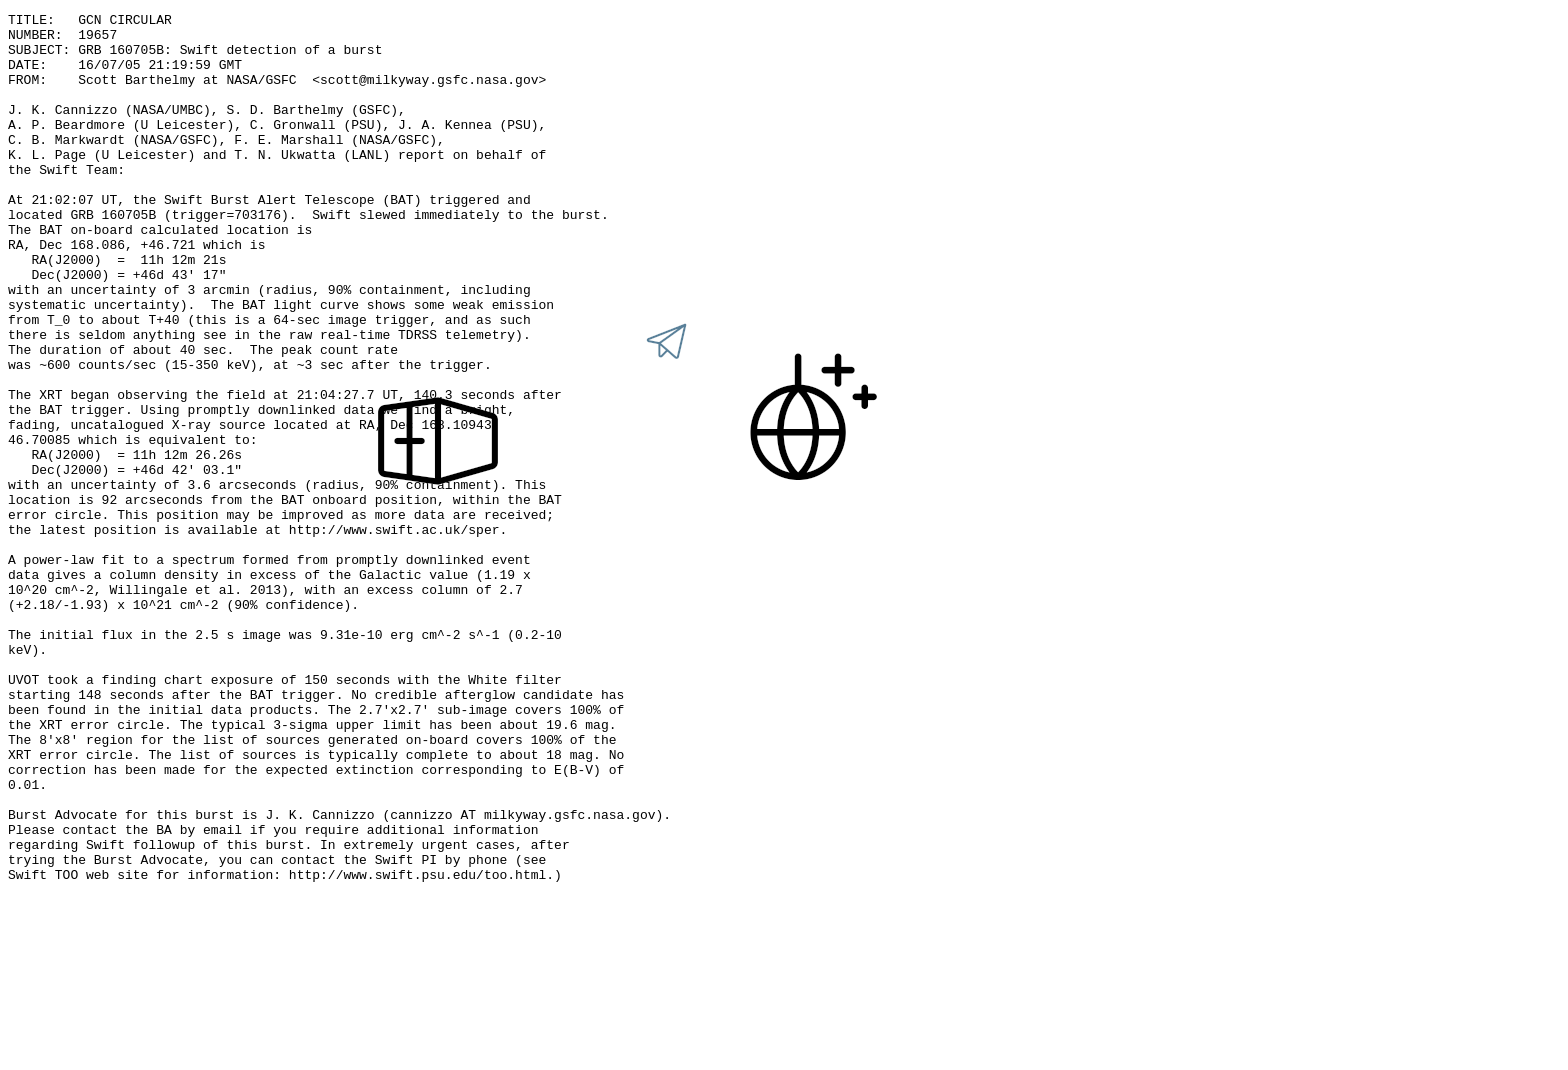  I want to click on open Telegram messaging app, so click(668, 342).